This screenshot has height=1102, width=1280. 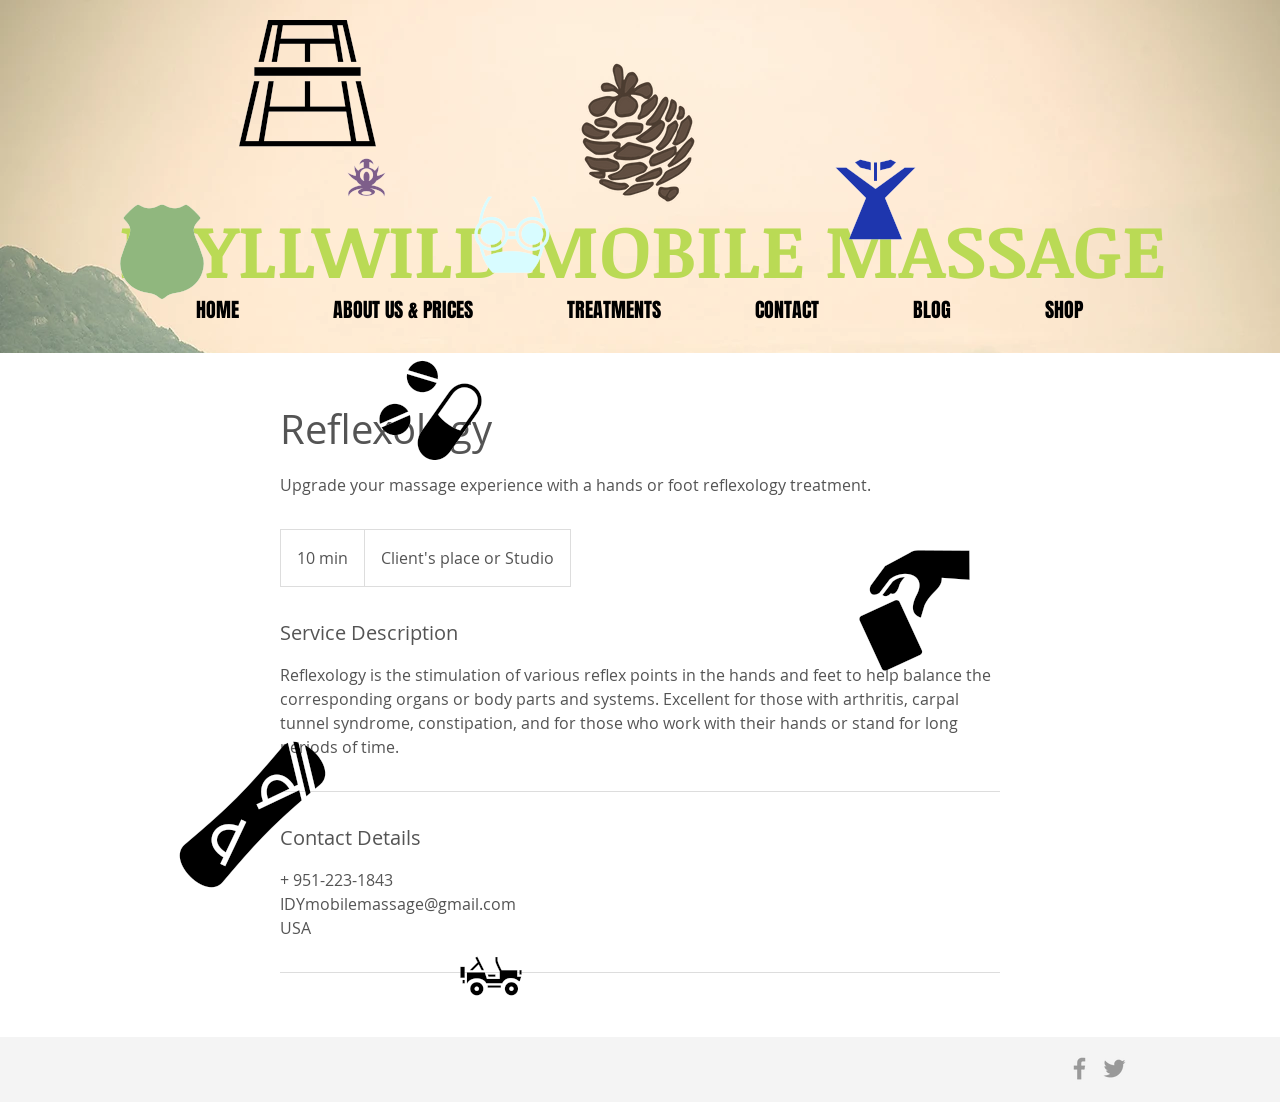 What do you see at coordinates (366, 177) in the screenshot?
I see `abstract game character or creature icon` at bounding box center [366, 177].